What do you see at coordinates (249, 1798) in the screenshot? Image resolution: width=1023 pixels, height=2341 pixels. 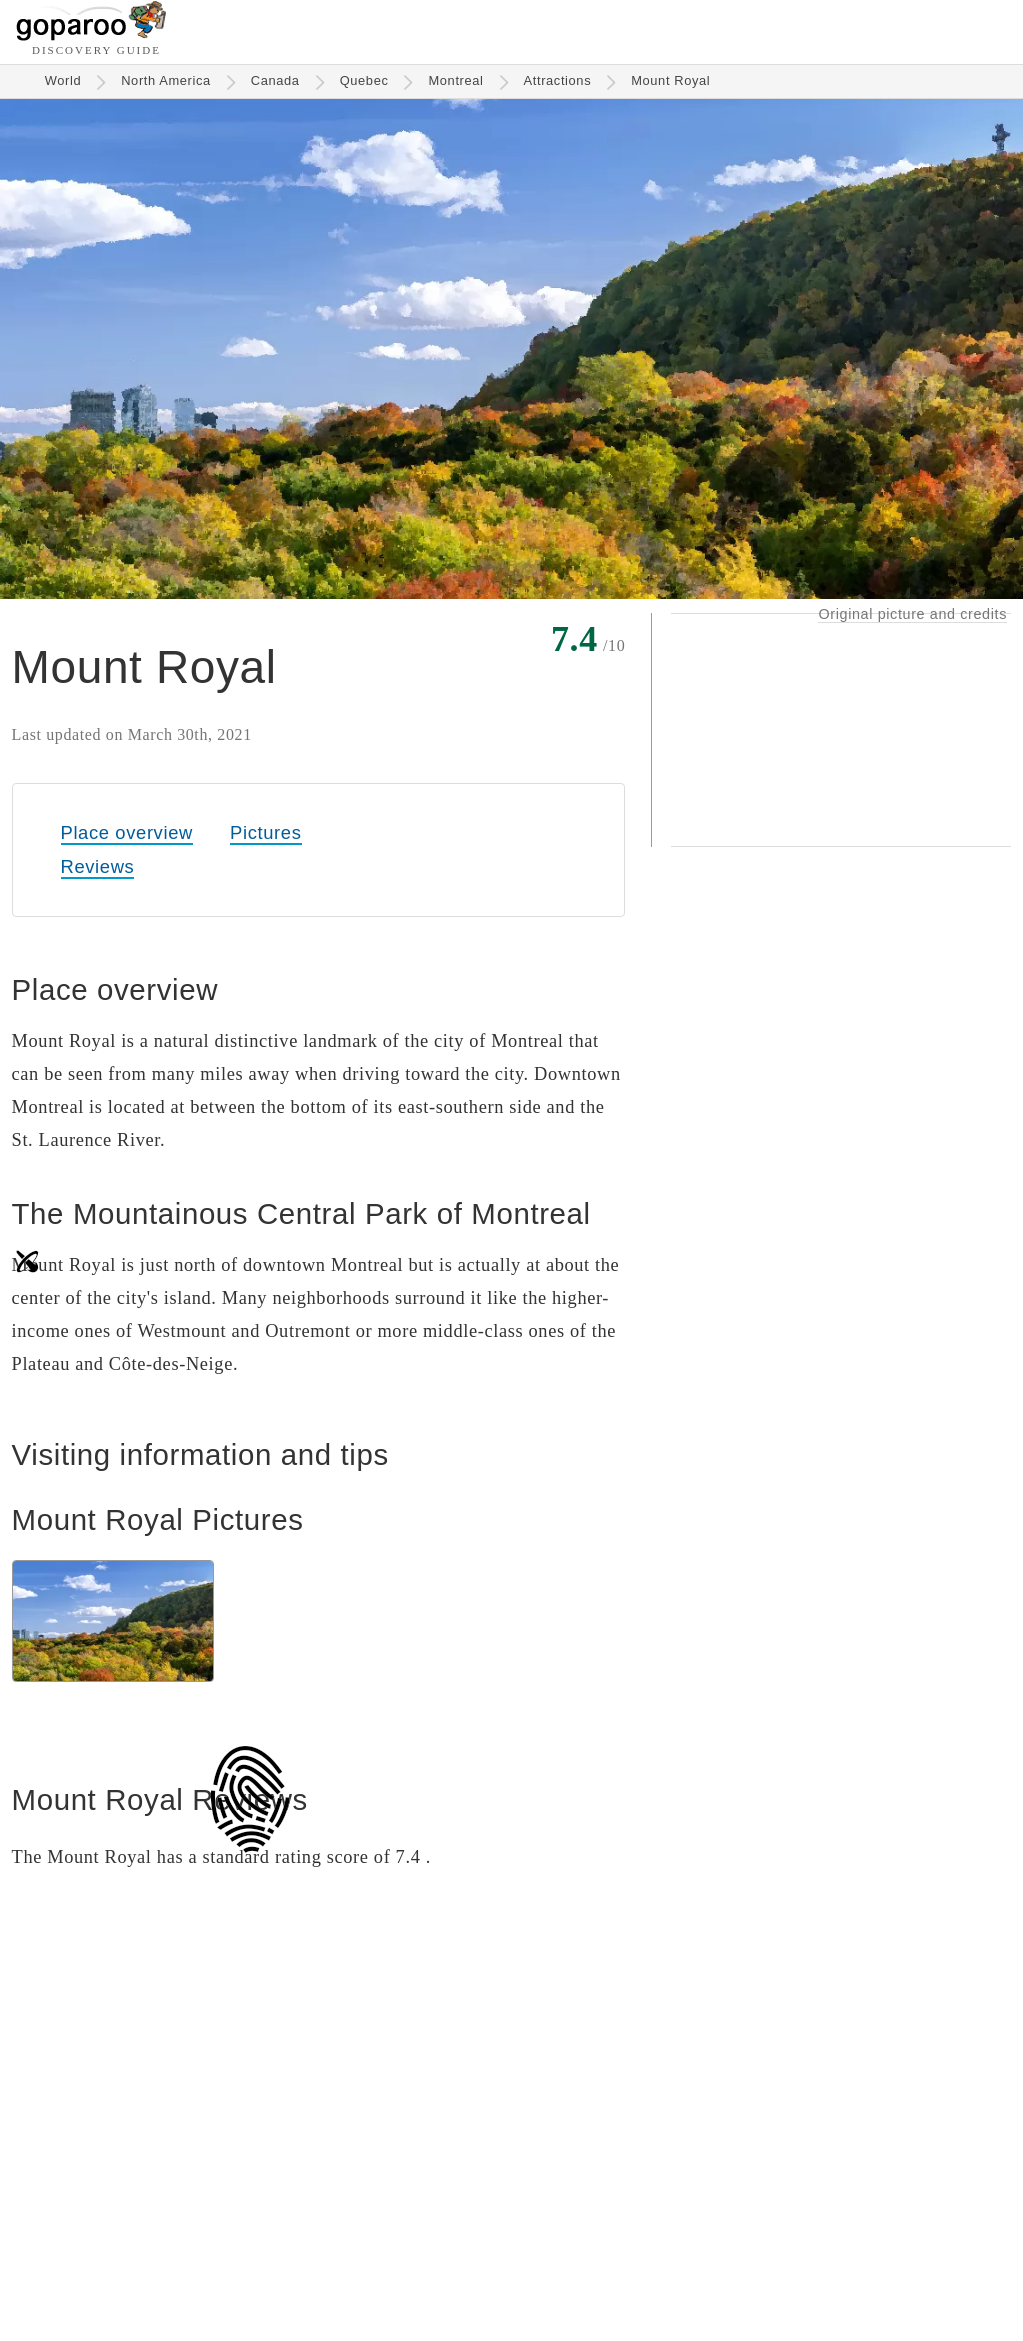 I see `authenticate using fingerprint` at bounding box center [249, 1798].